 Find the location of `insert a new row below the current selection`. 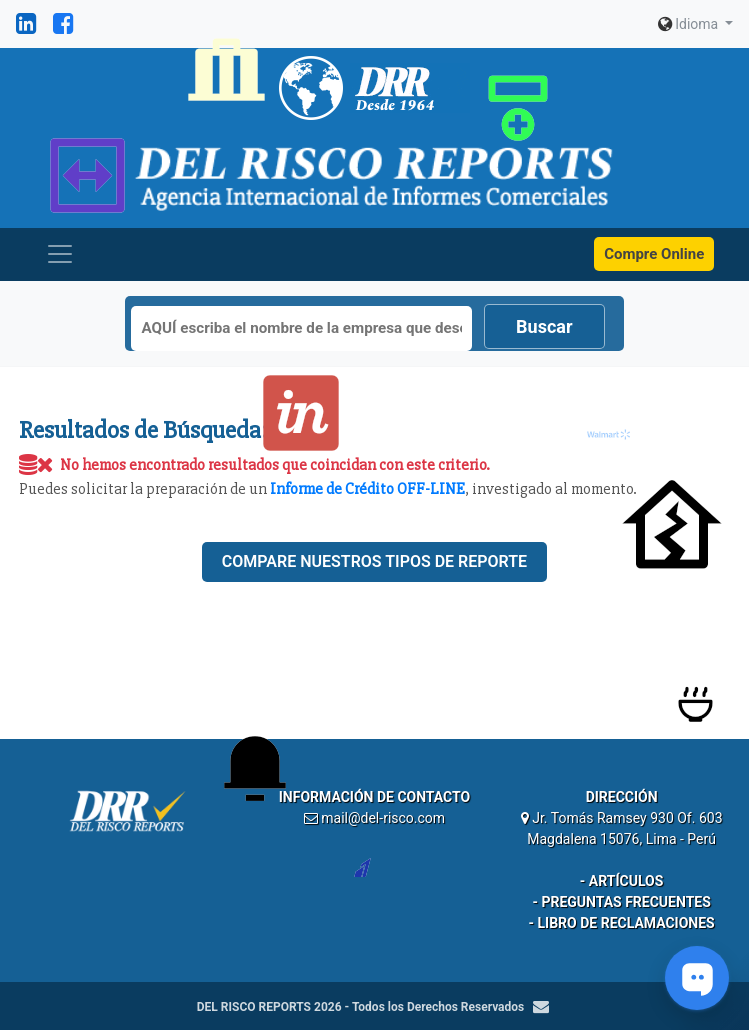

insert a new row below the current selection is located at coordinates (518, 105).